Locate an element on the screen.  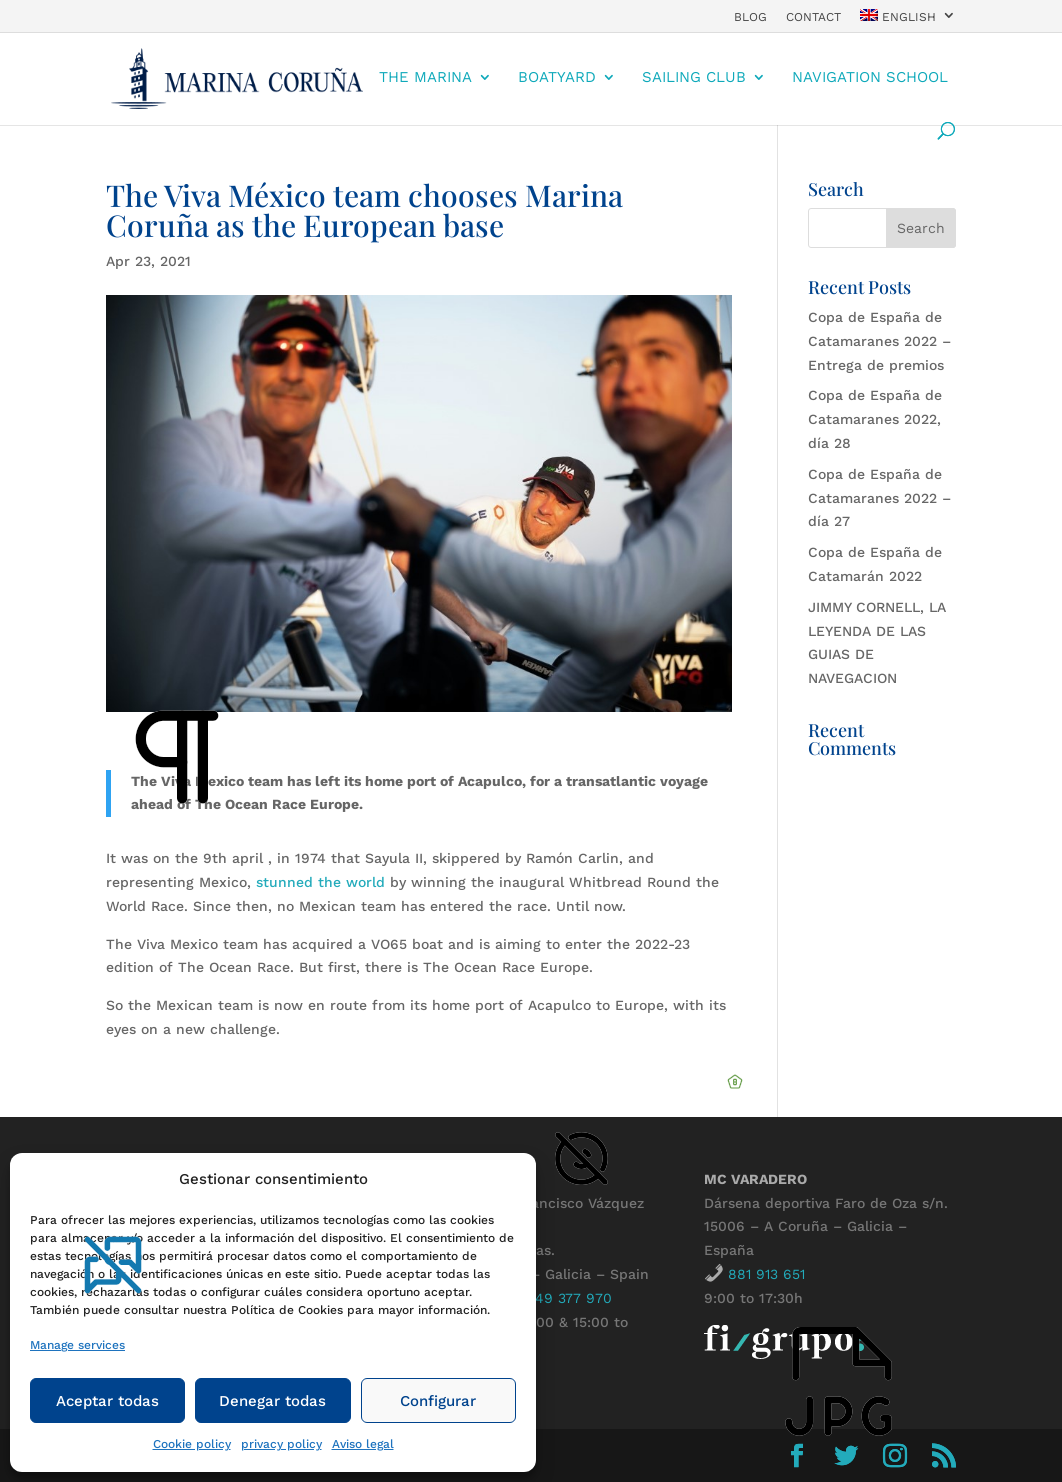
indicates step 8 in a multi-step process is located at coordinates (735, 1082).